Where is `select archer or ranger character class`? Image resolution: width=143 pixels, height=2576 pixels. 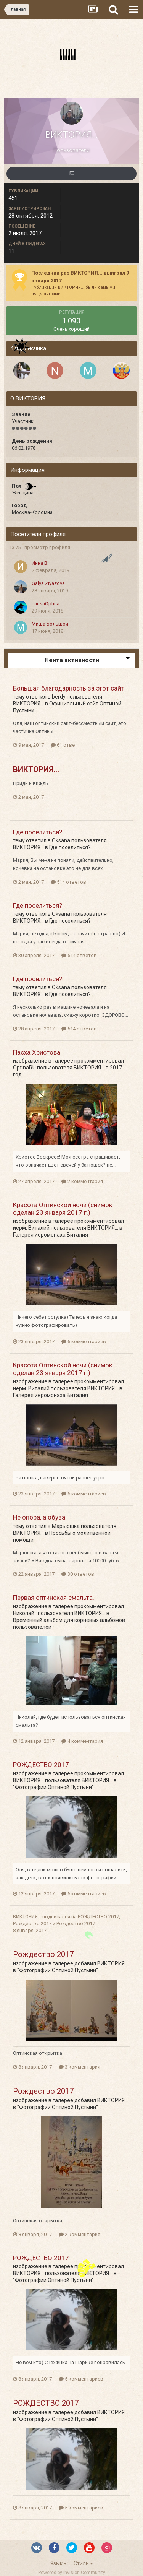
select archer or ranger character class is located at coordinates (107, 558).